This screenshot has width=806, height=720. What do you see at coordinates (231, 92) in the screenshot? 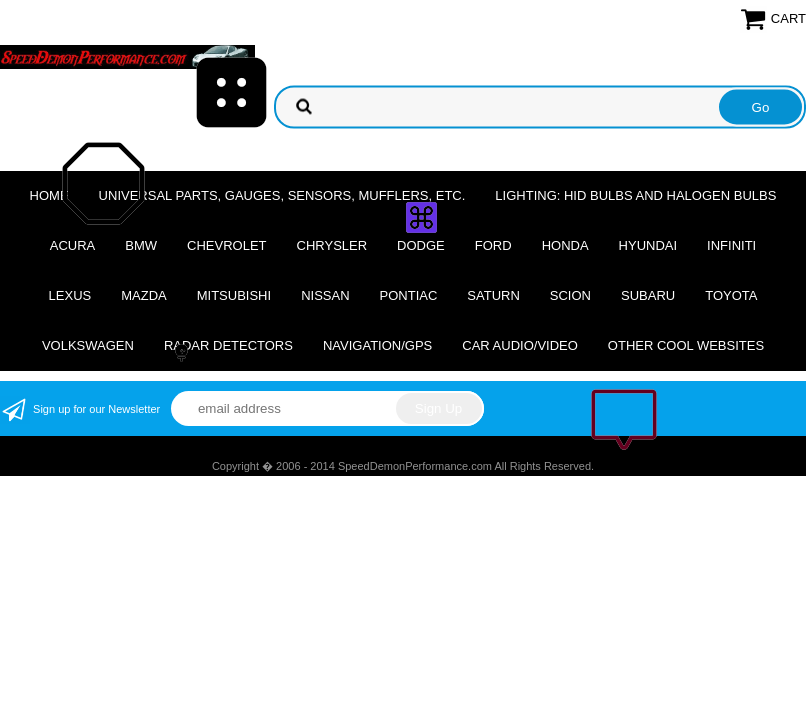
I see `roll a random number or generate a random result` at bounding box center [231, 92].